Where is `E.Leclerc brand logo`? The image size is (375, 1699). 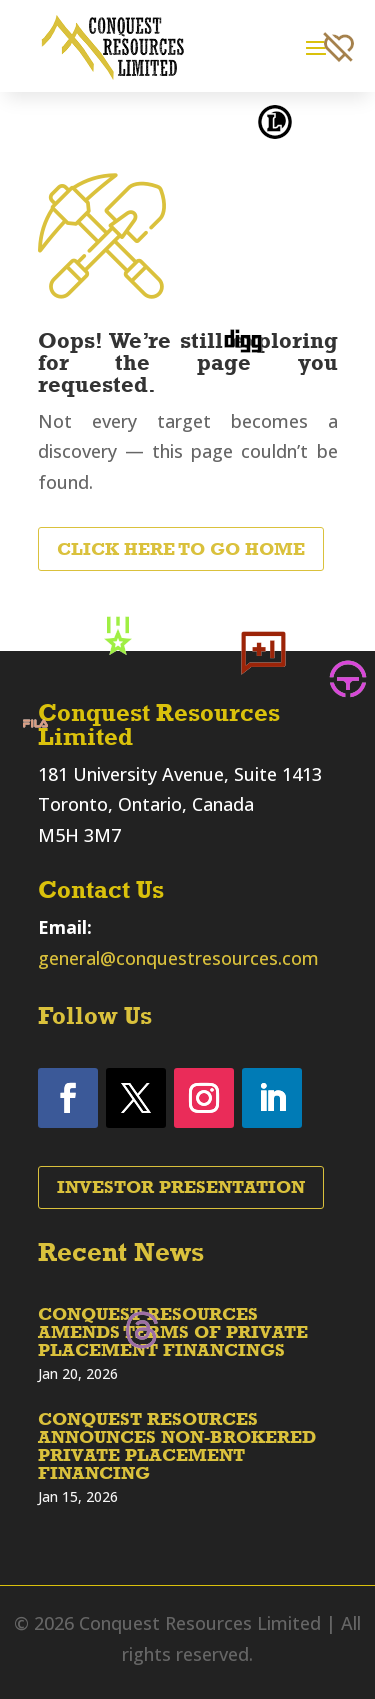 E.Leclerc brand logo is located at coordinates (275, 122).